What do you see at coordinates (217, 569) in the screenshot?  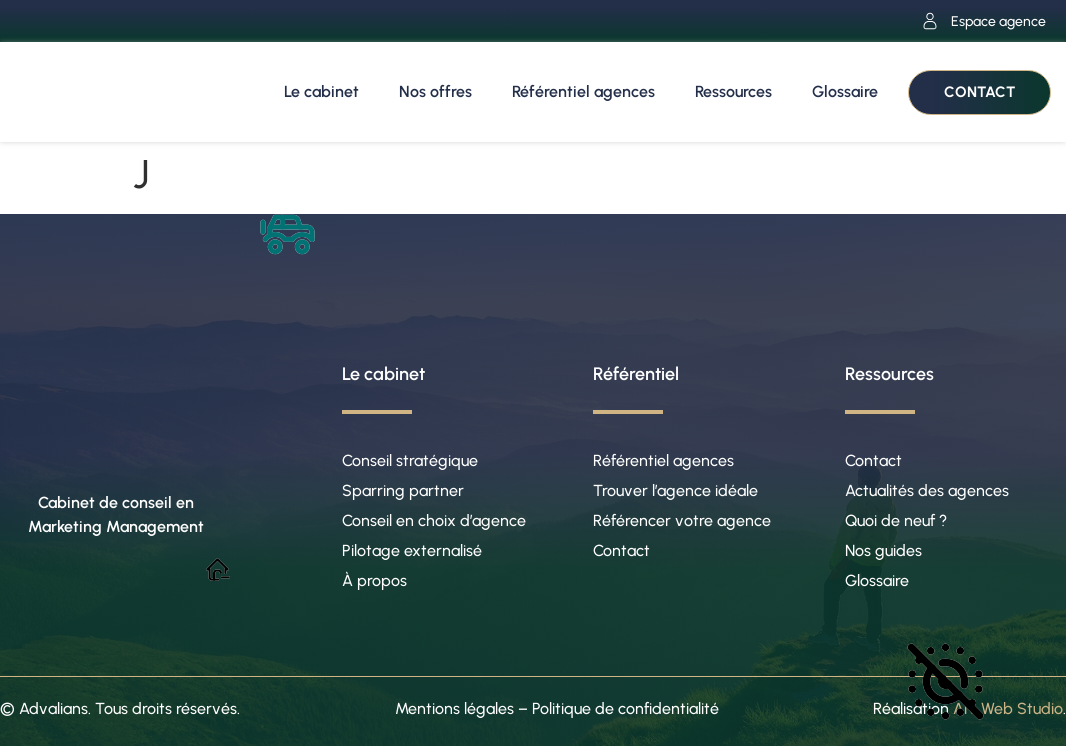 I see `remove a property from your saved homes` at bounding box center [217, 569].